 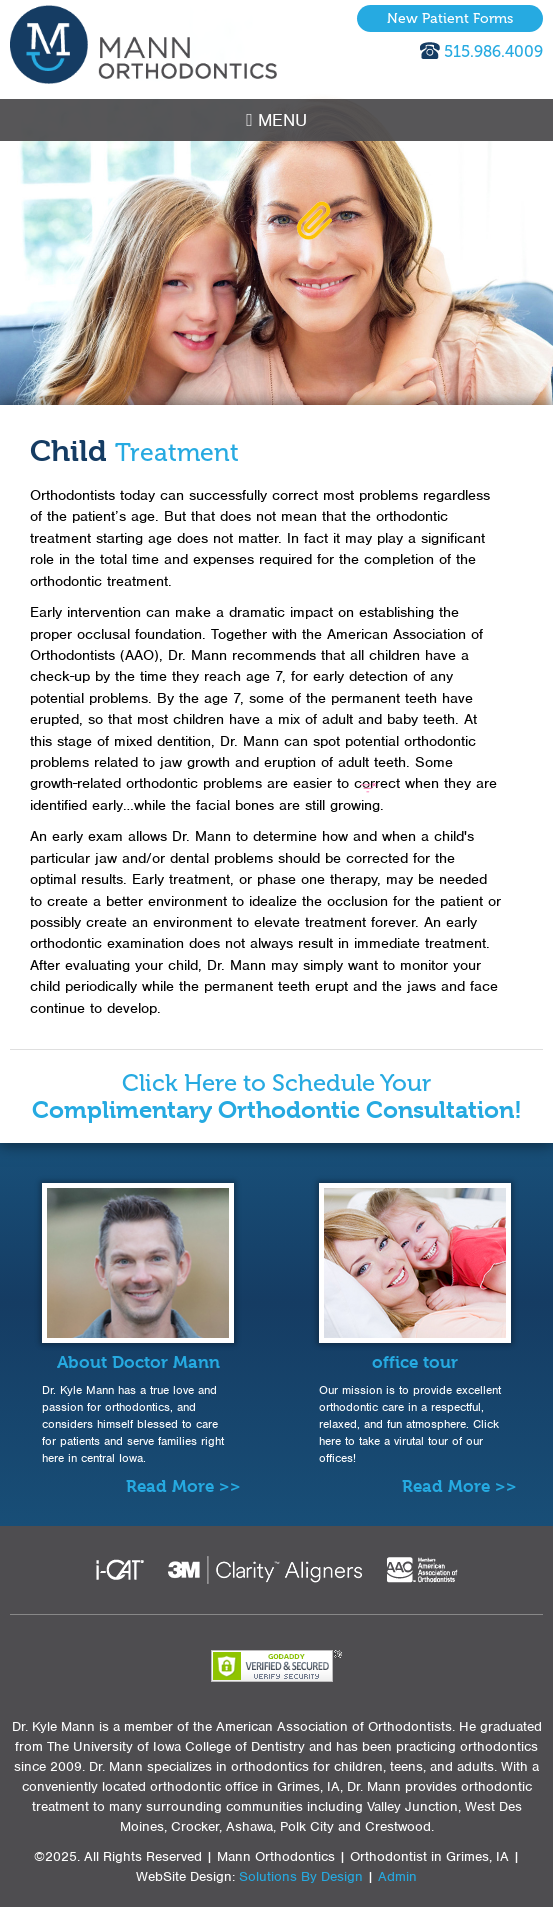 I want to click on attach a file to your message, so click(x=314, y=220).